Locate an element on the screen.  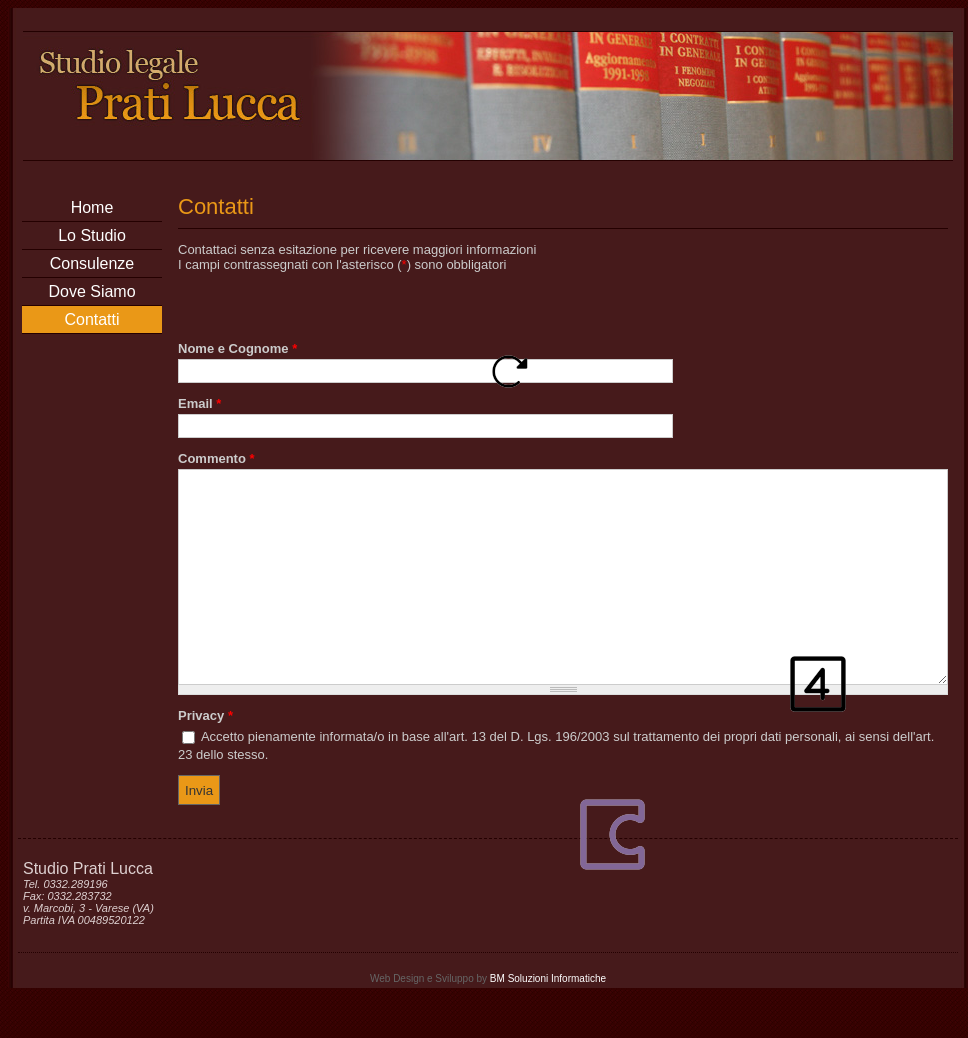
open coda document is located at coordinates (612, 834).